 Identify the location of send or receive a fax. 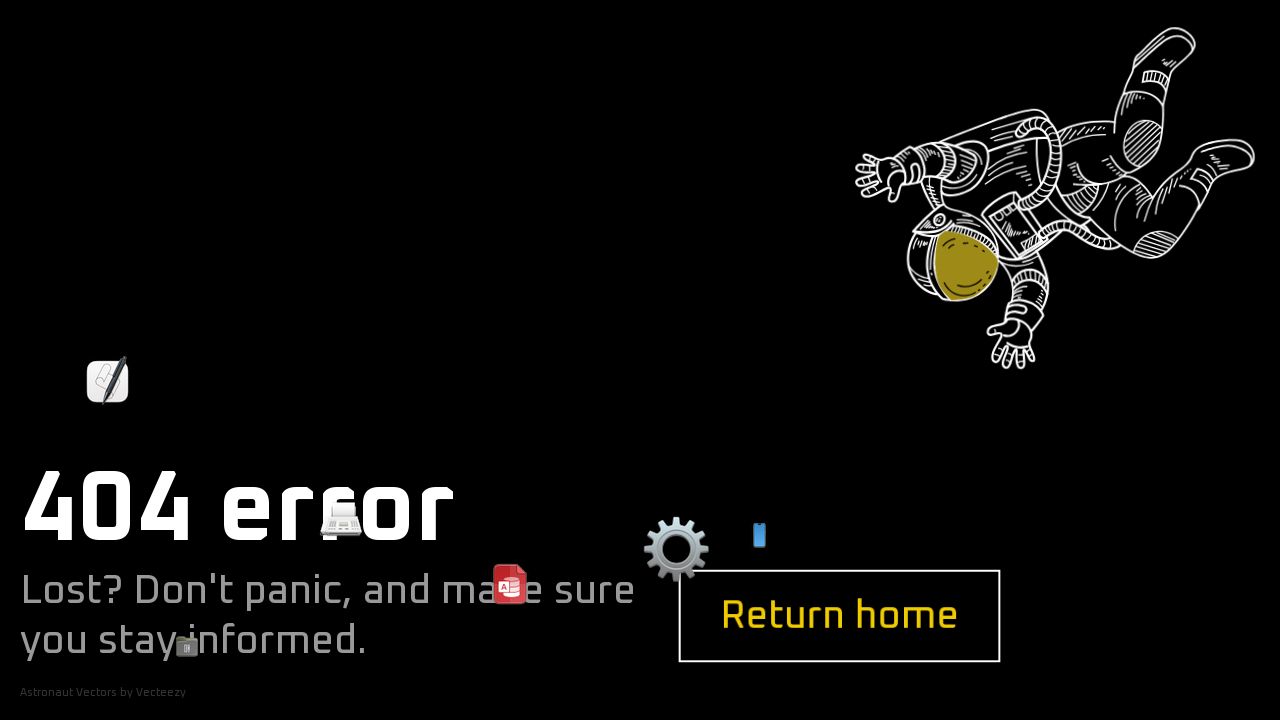
(341, 520).